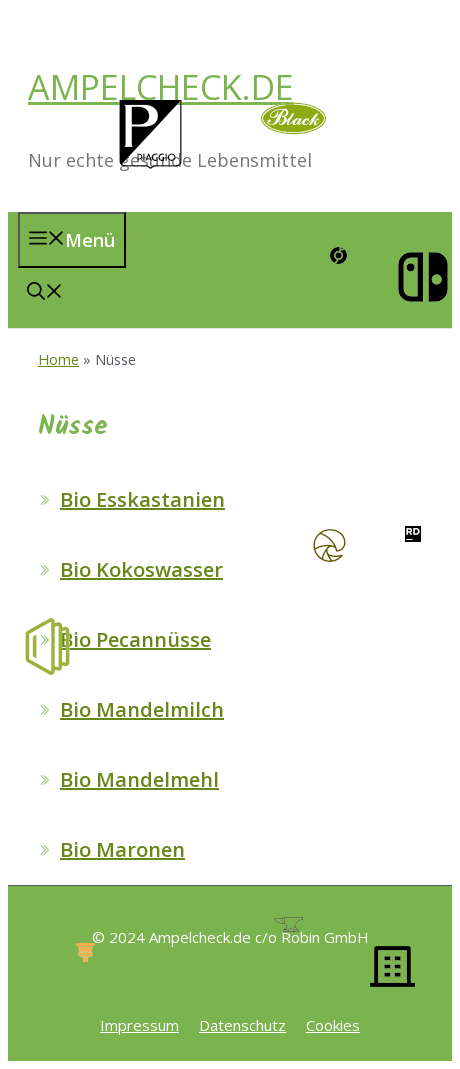 This screenshot has height=1069, width=460. What do you see at coordinates (329, 545) in the screenshot?
I see `open the Breaker podcast app` at bounding box center [329, 545].